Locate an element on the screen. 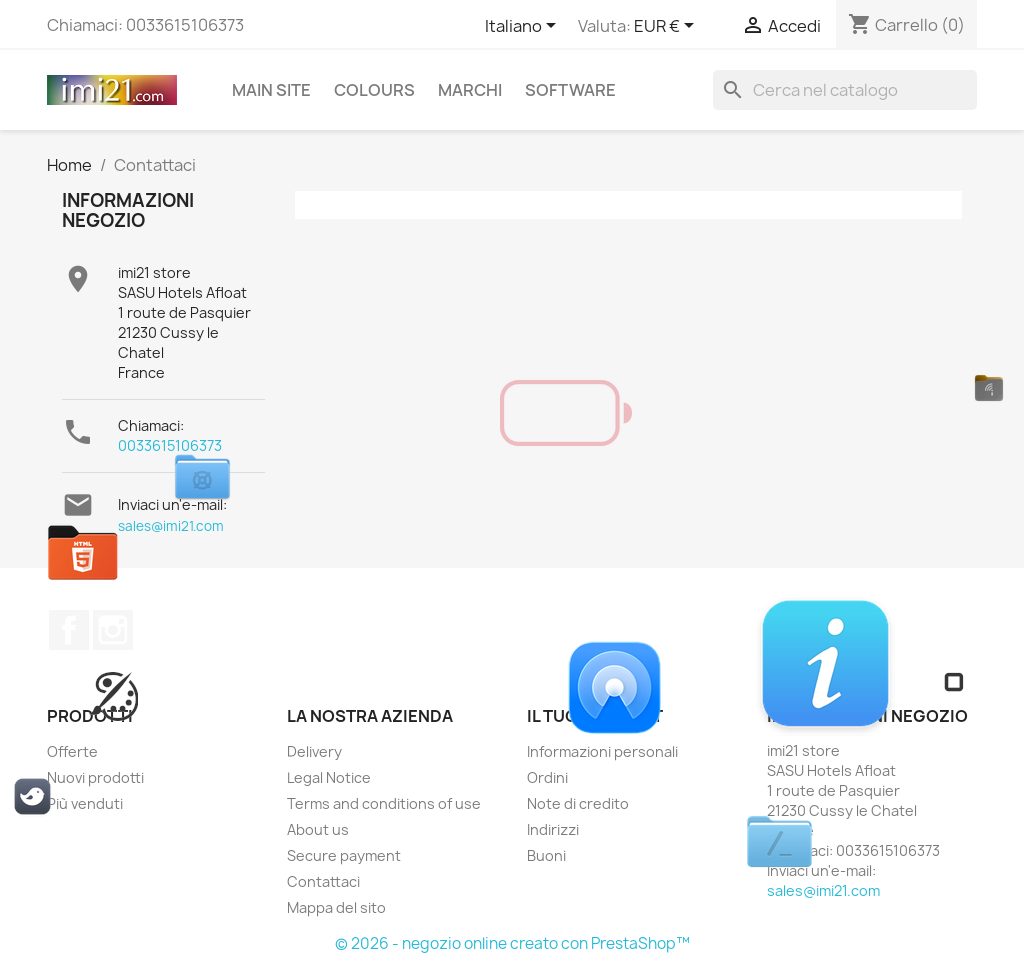 The image size is (1024, 970). open graphics or drawing applications is located at coordinates (113, 696).